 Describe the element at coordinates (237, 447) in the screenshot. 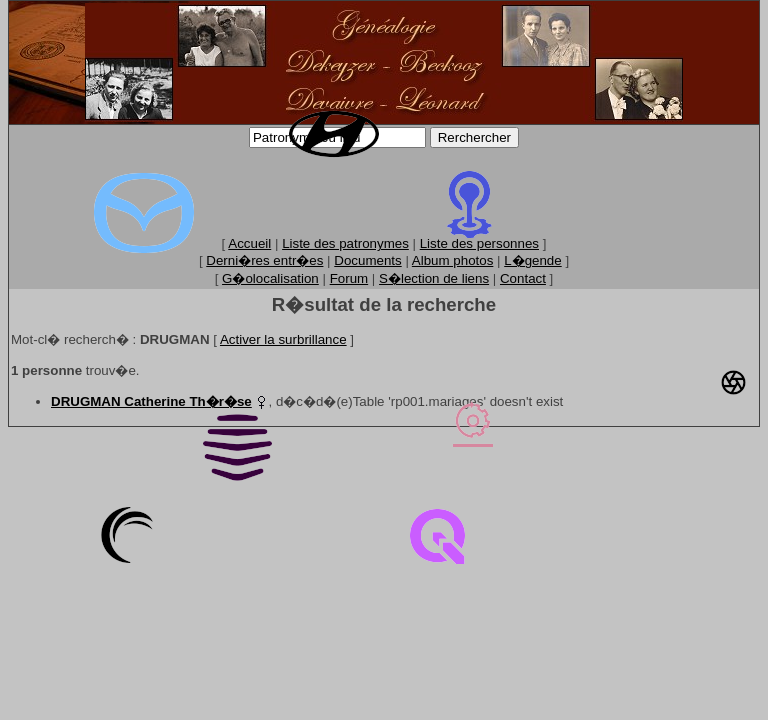

I see `open the Hive app` at that location.